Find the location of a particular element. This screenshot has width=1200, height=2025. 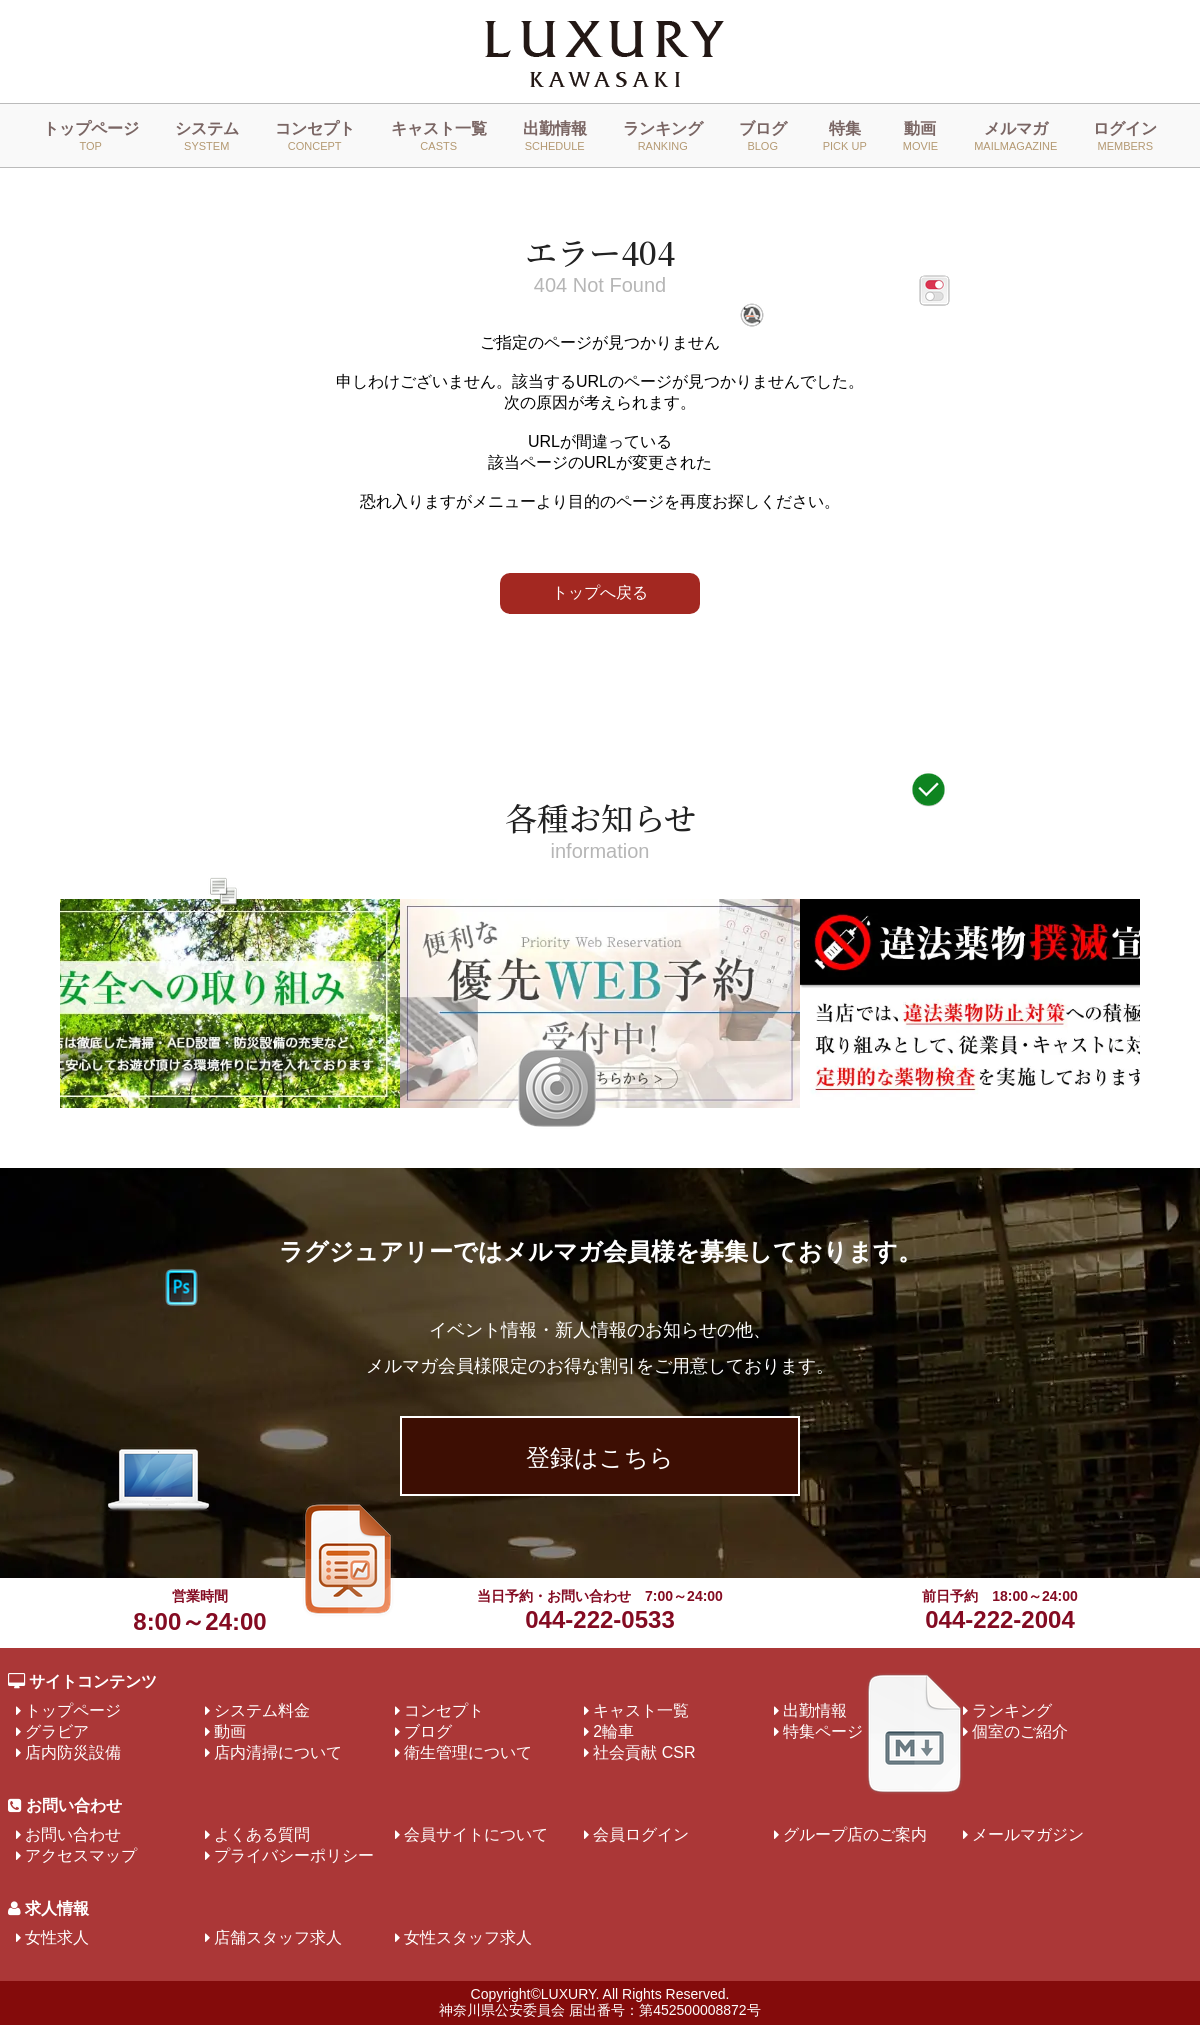

adobe photoshop file type indicator is located at coordinates (181, 1287).